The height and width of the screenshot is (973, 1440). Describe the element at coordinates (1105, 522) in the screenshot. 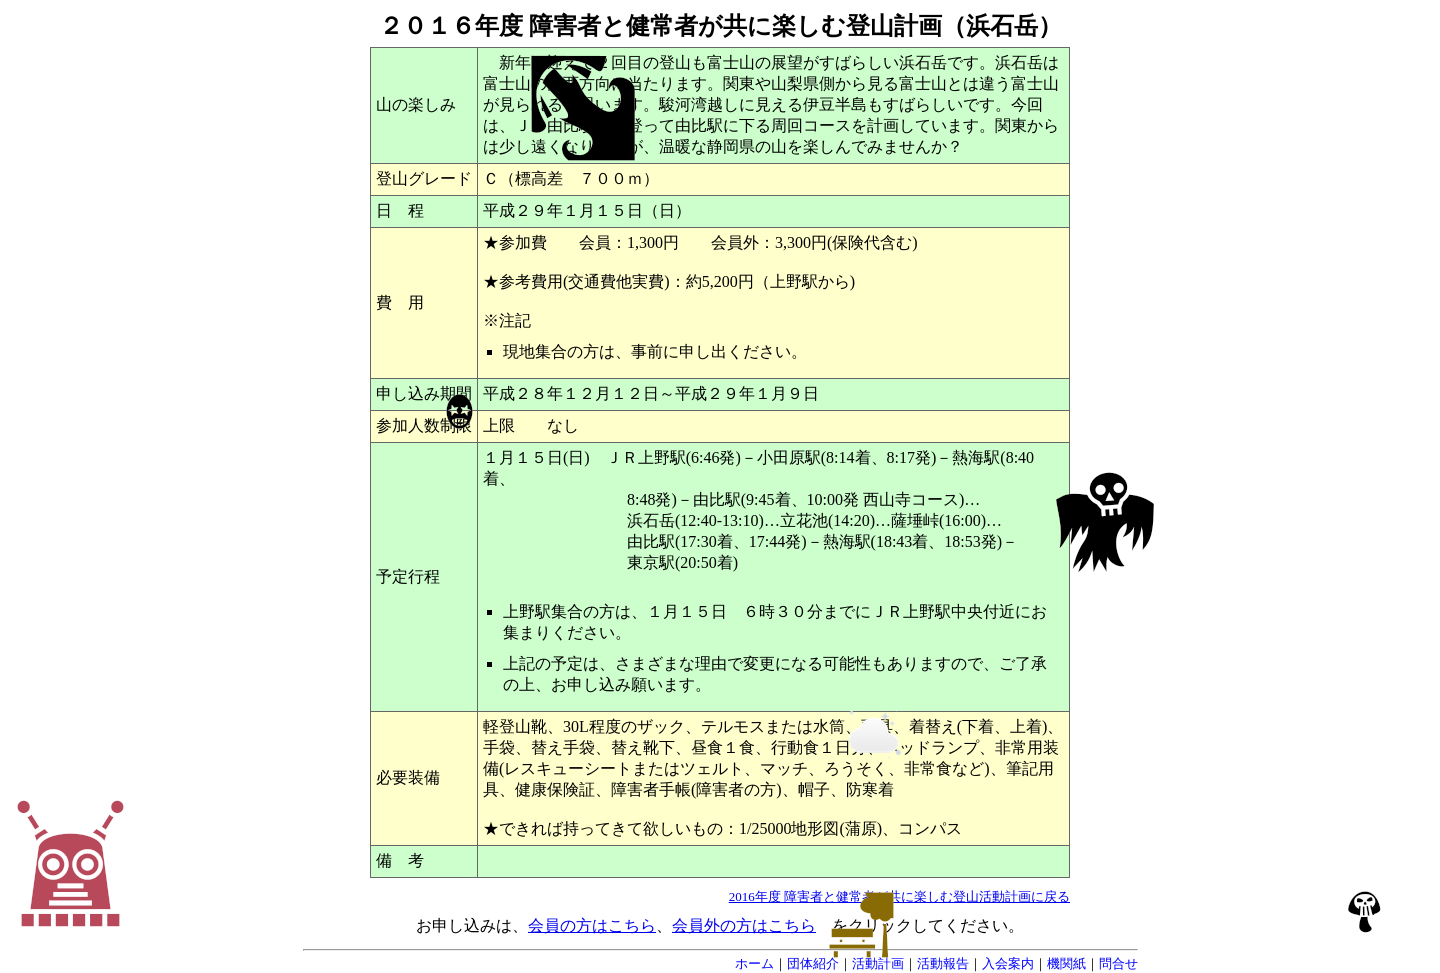

I see `indicates a haunted or spooky game element` at that location.